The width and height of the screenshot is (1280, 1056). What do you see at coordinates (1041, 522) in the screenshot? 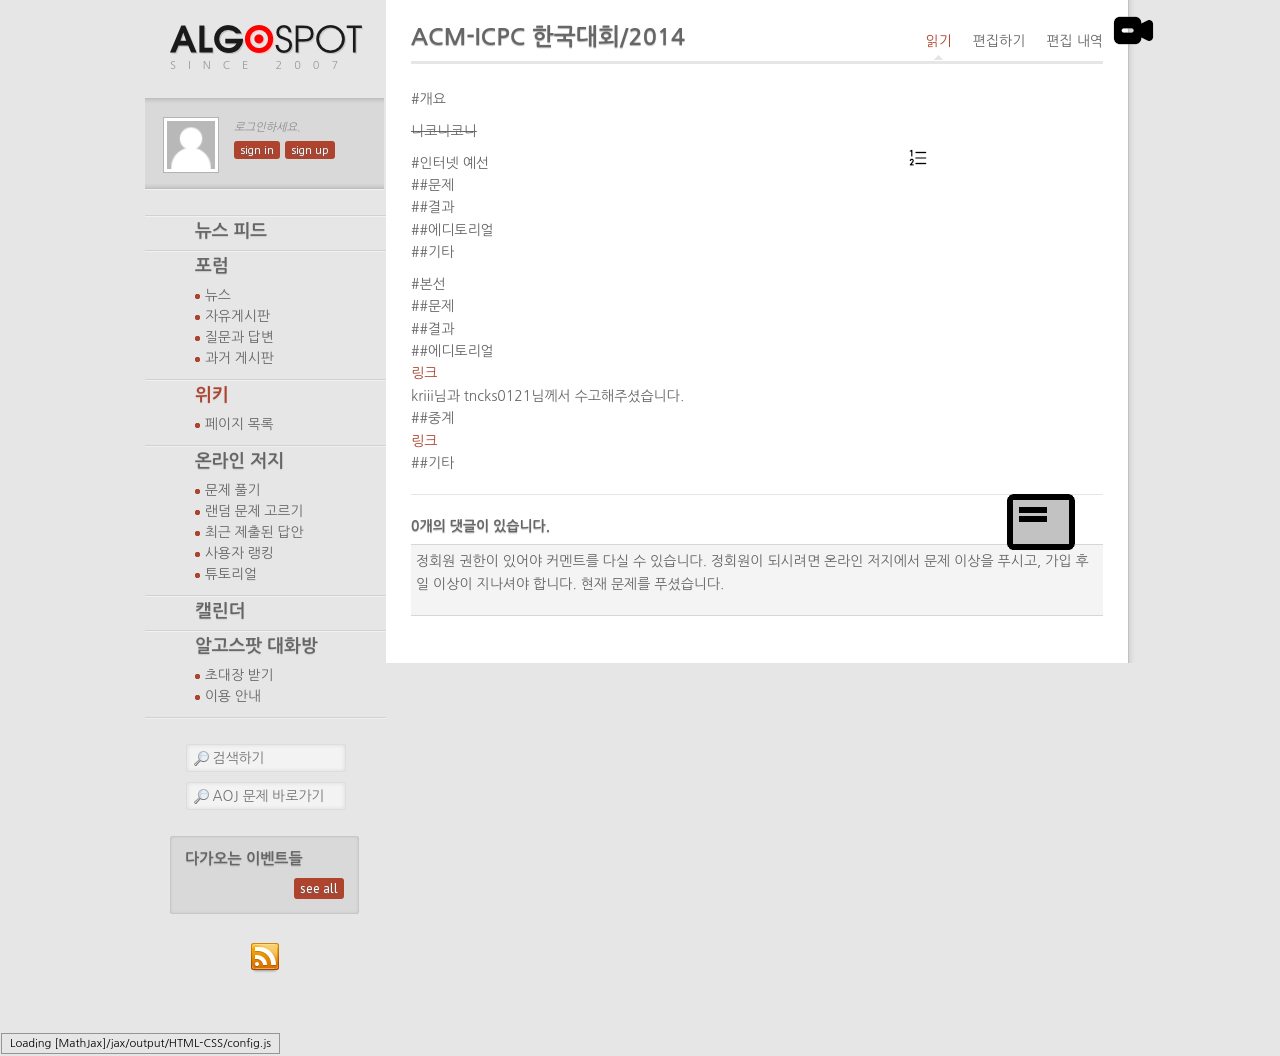
I see `view featured playlist` at bounding box center [1041, 522].